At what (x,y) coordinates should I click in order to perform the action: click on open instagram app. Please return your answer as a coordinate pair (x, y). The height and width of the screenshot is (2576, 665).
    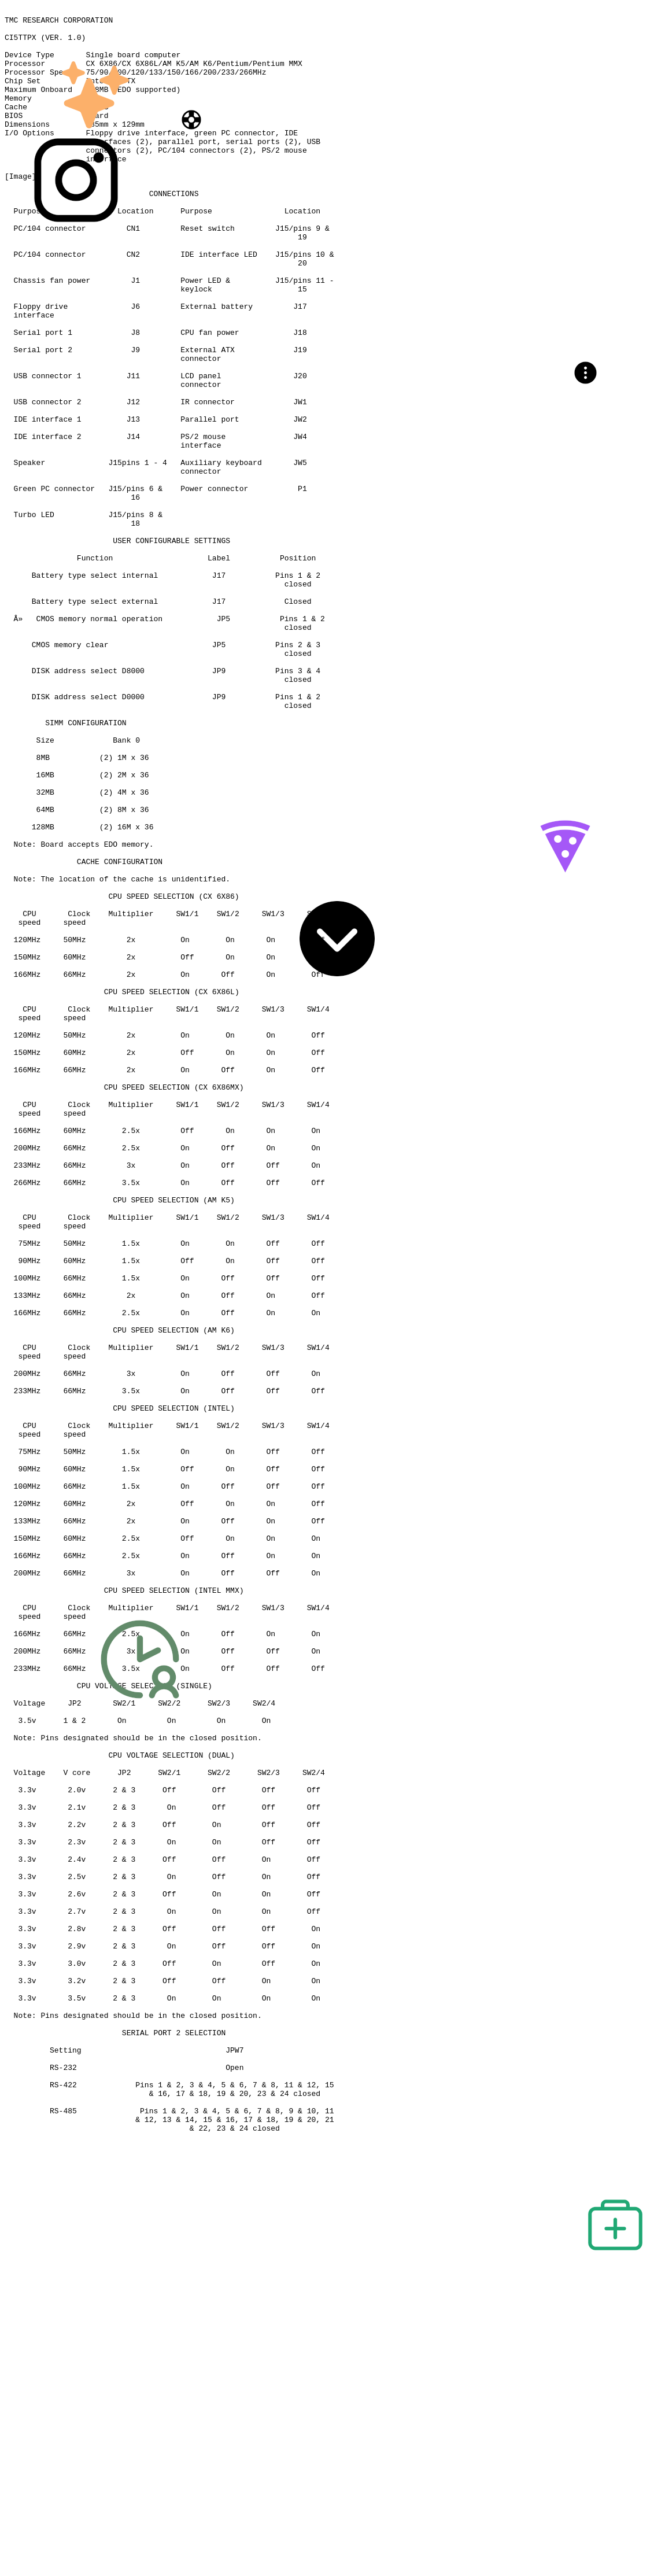
    Looking at the image, I should click on (76, 180).